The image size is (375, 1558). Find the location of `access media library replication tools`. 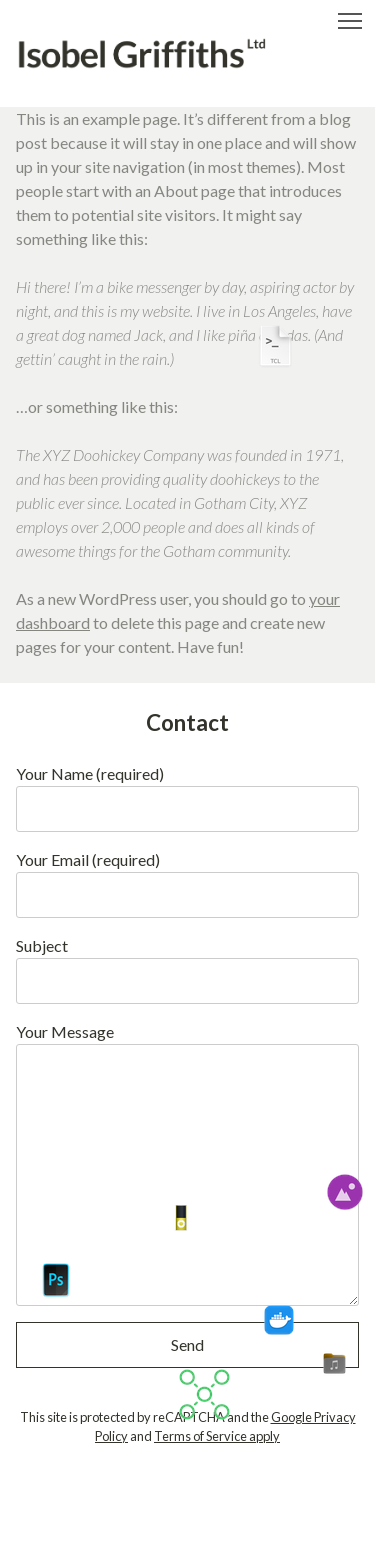

access media library replication tools is located at coordinates (204, 1394).